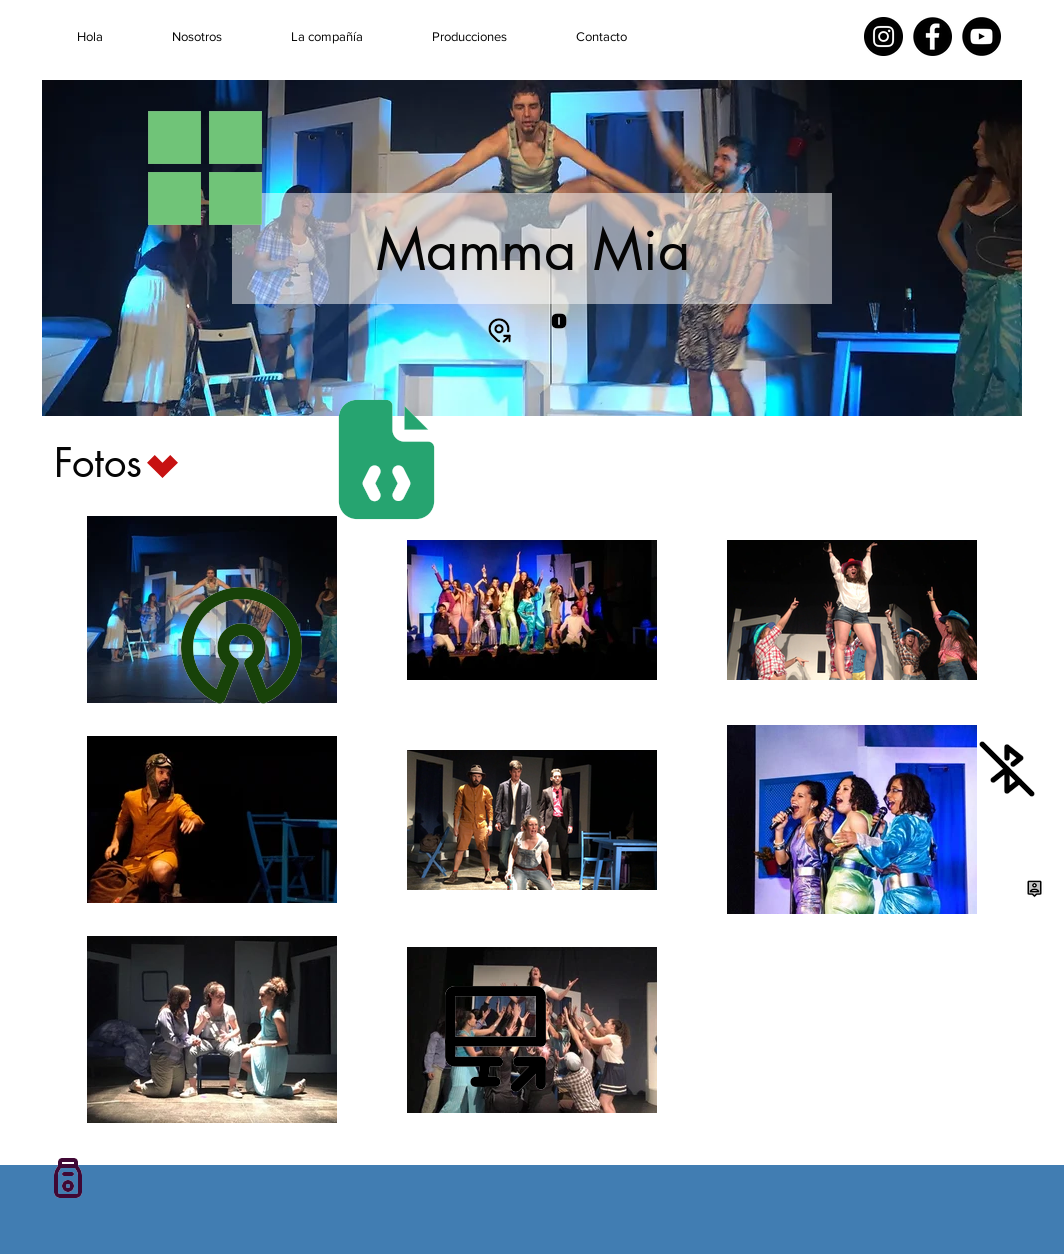  I want to click on indicates open source software or project, so click(241, 647).